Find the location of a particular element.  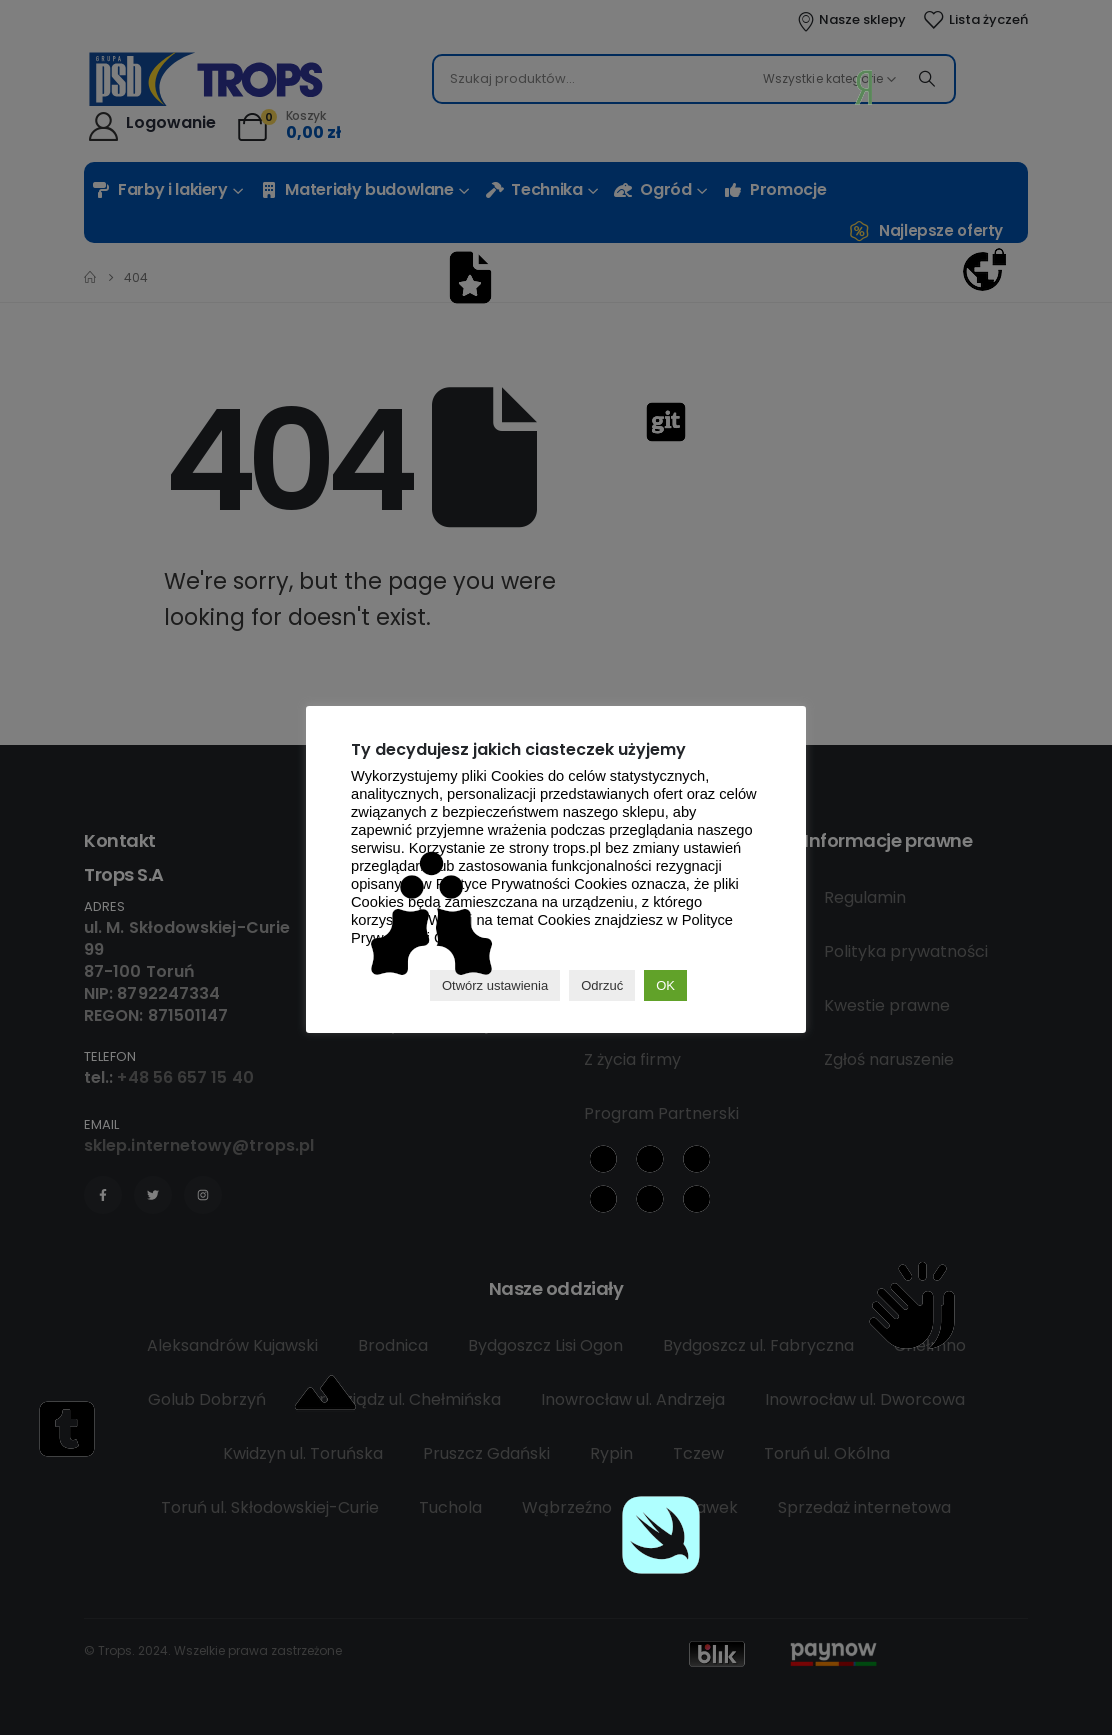

git version control logo is located at coordinates (666, 422).